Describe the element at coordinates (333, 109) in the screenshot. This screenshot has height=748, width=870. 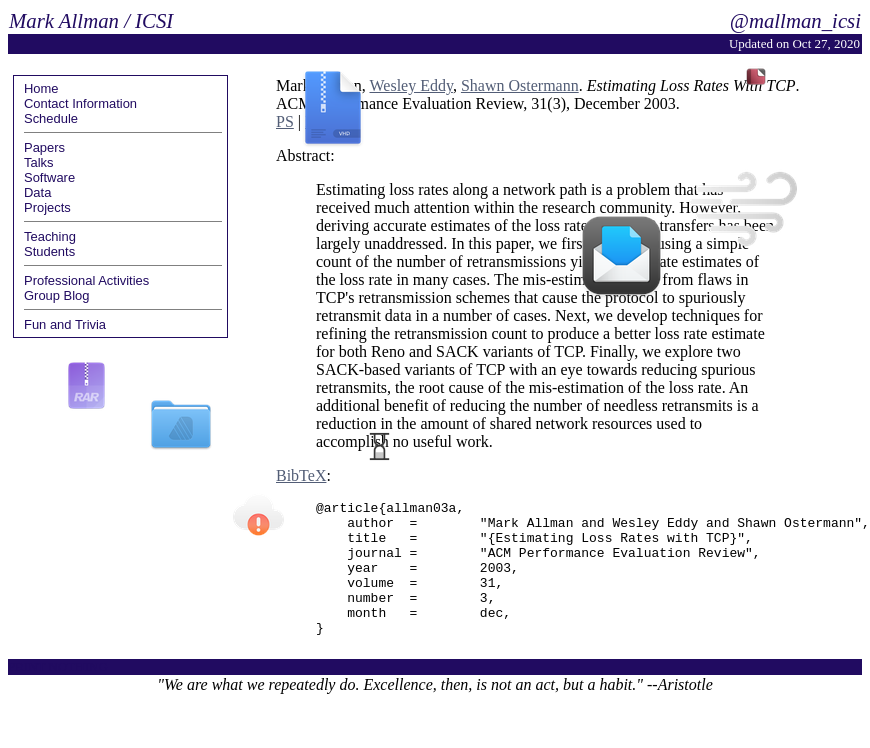
I see `a virtualbox virtual hard disk file` at that location.